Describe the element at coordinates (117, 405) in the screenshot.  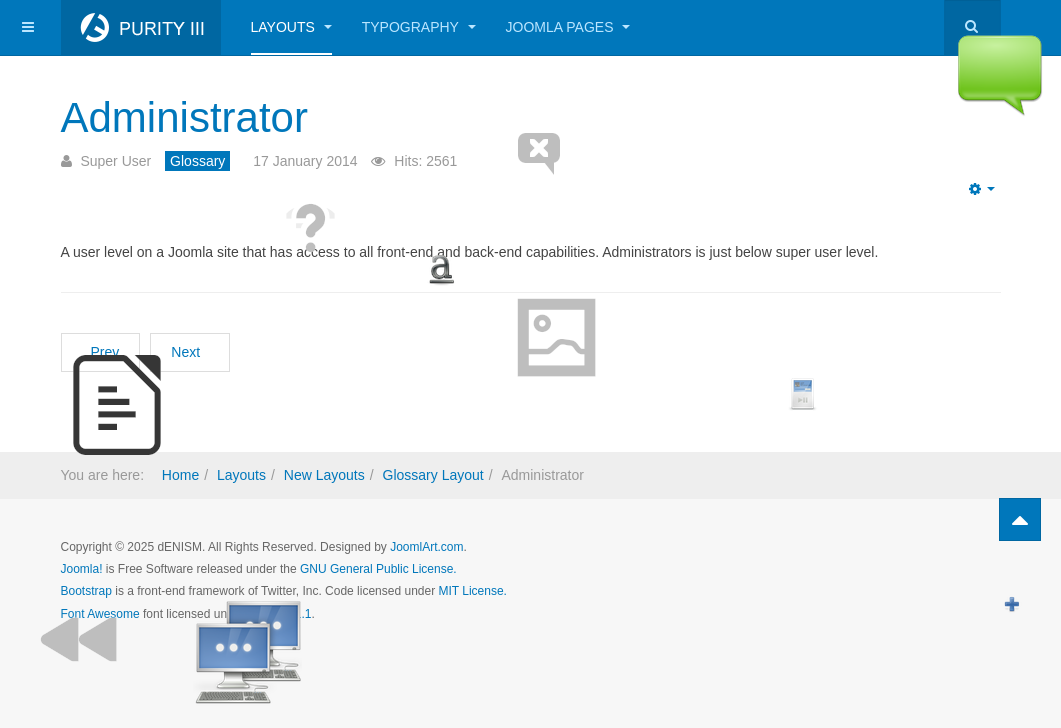
I see `open LibreOffice Writer document editor` at that location.